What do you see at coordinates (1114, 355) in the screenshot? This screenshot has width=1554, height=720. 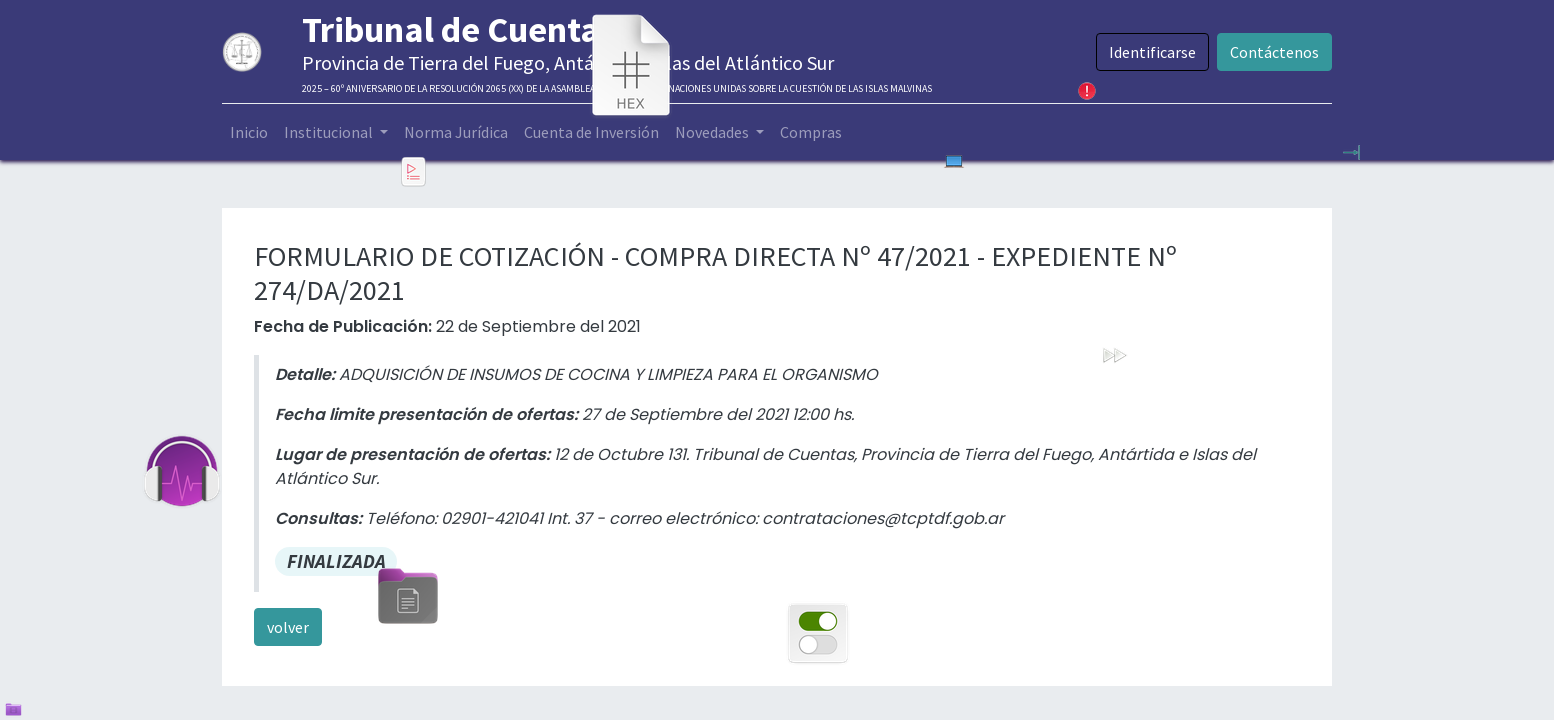 I see `skip to next track` at bounding box center [1114, 355].